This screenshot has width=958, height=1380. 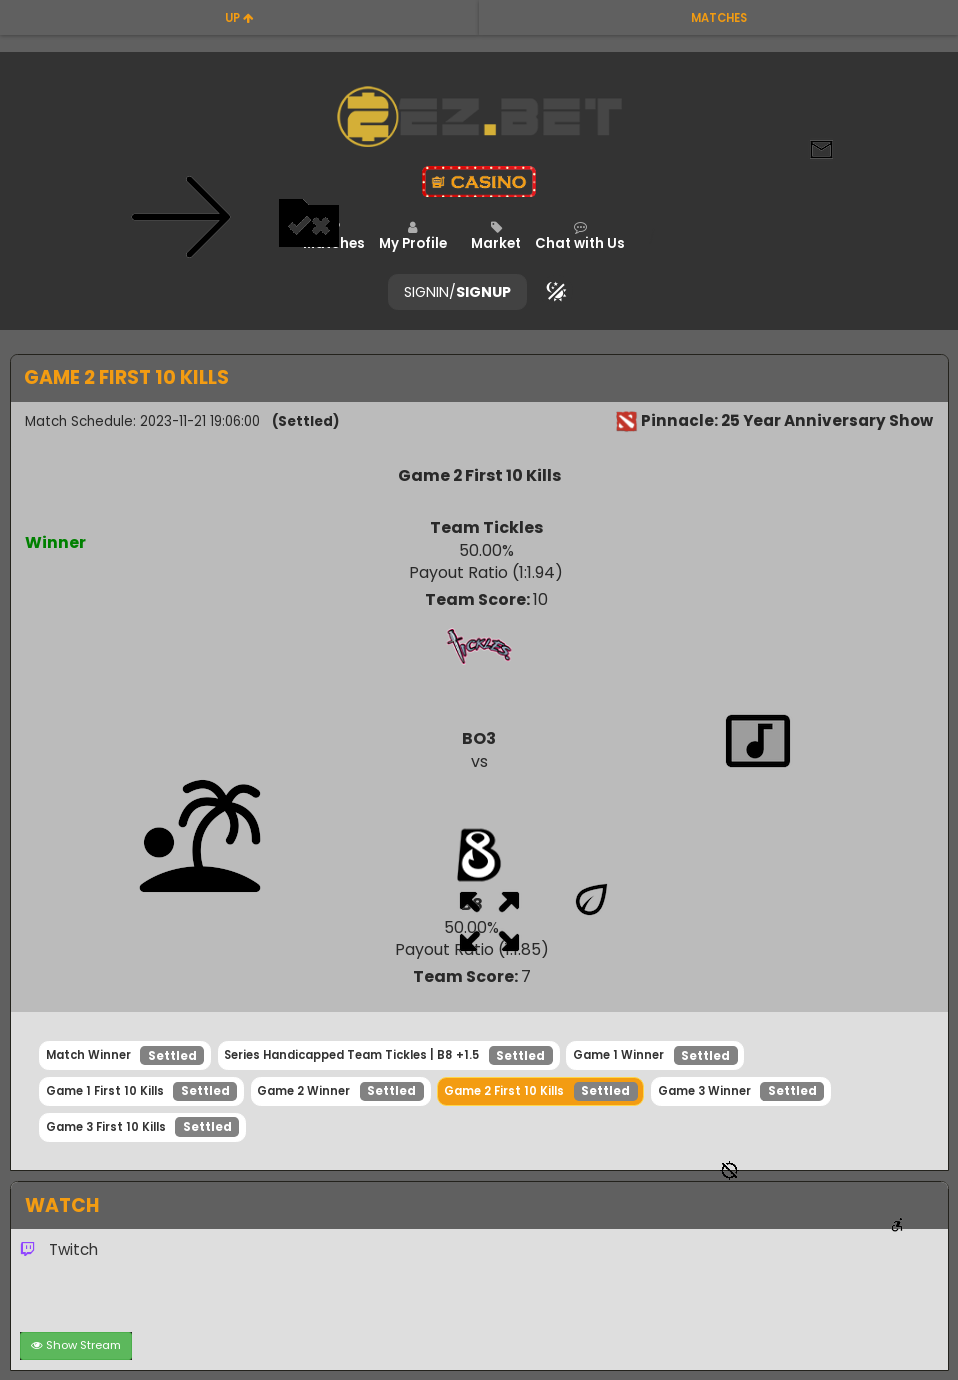 What do you see at coordinates (896, 1224) in the screenshot?
I see `indicates wheelchair accessibility available` at bounding box center [896, 1224].